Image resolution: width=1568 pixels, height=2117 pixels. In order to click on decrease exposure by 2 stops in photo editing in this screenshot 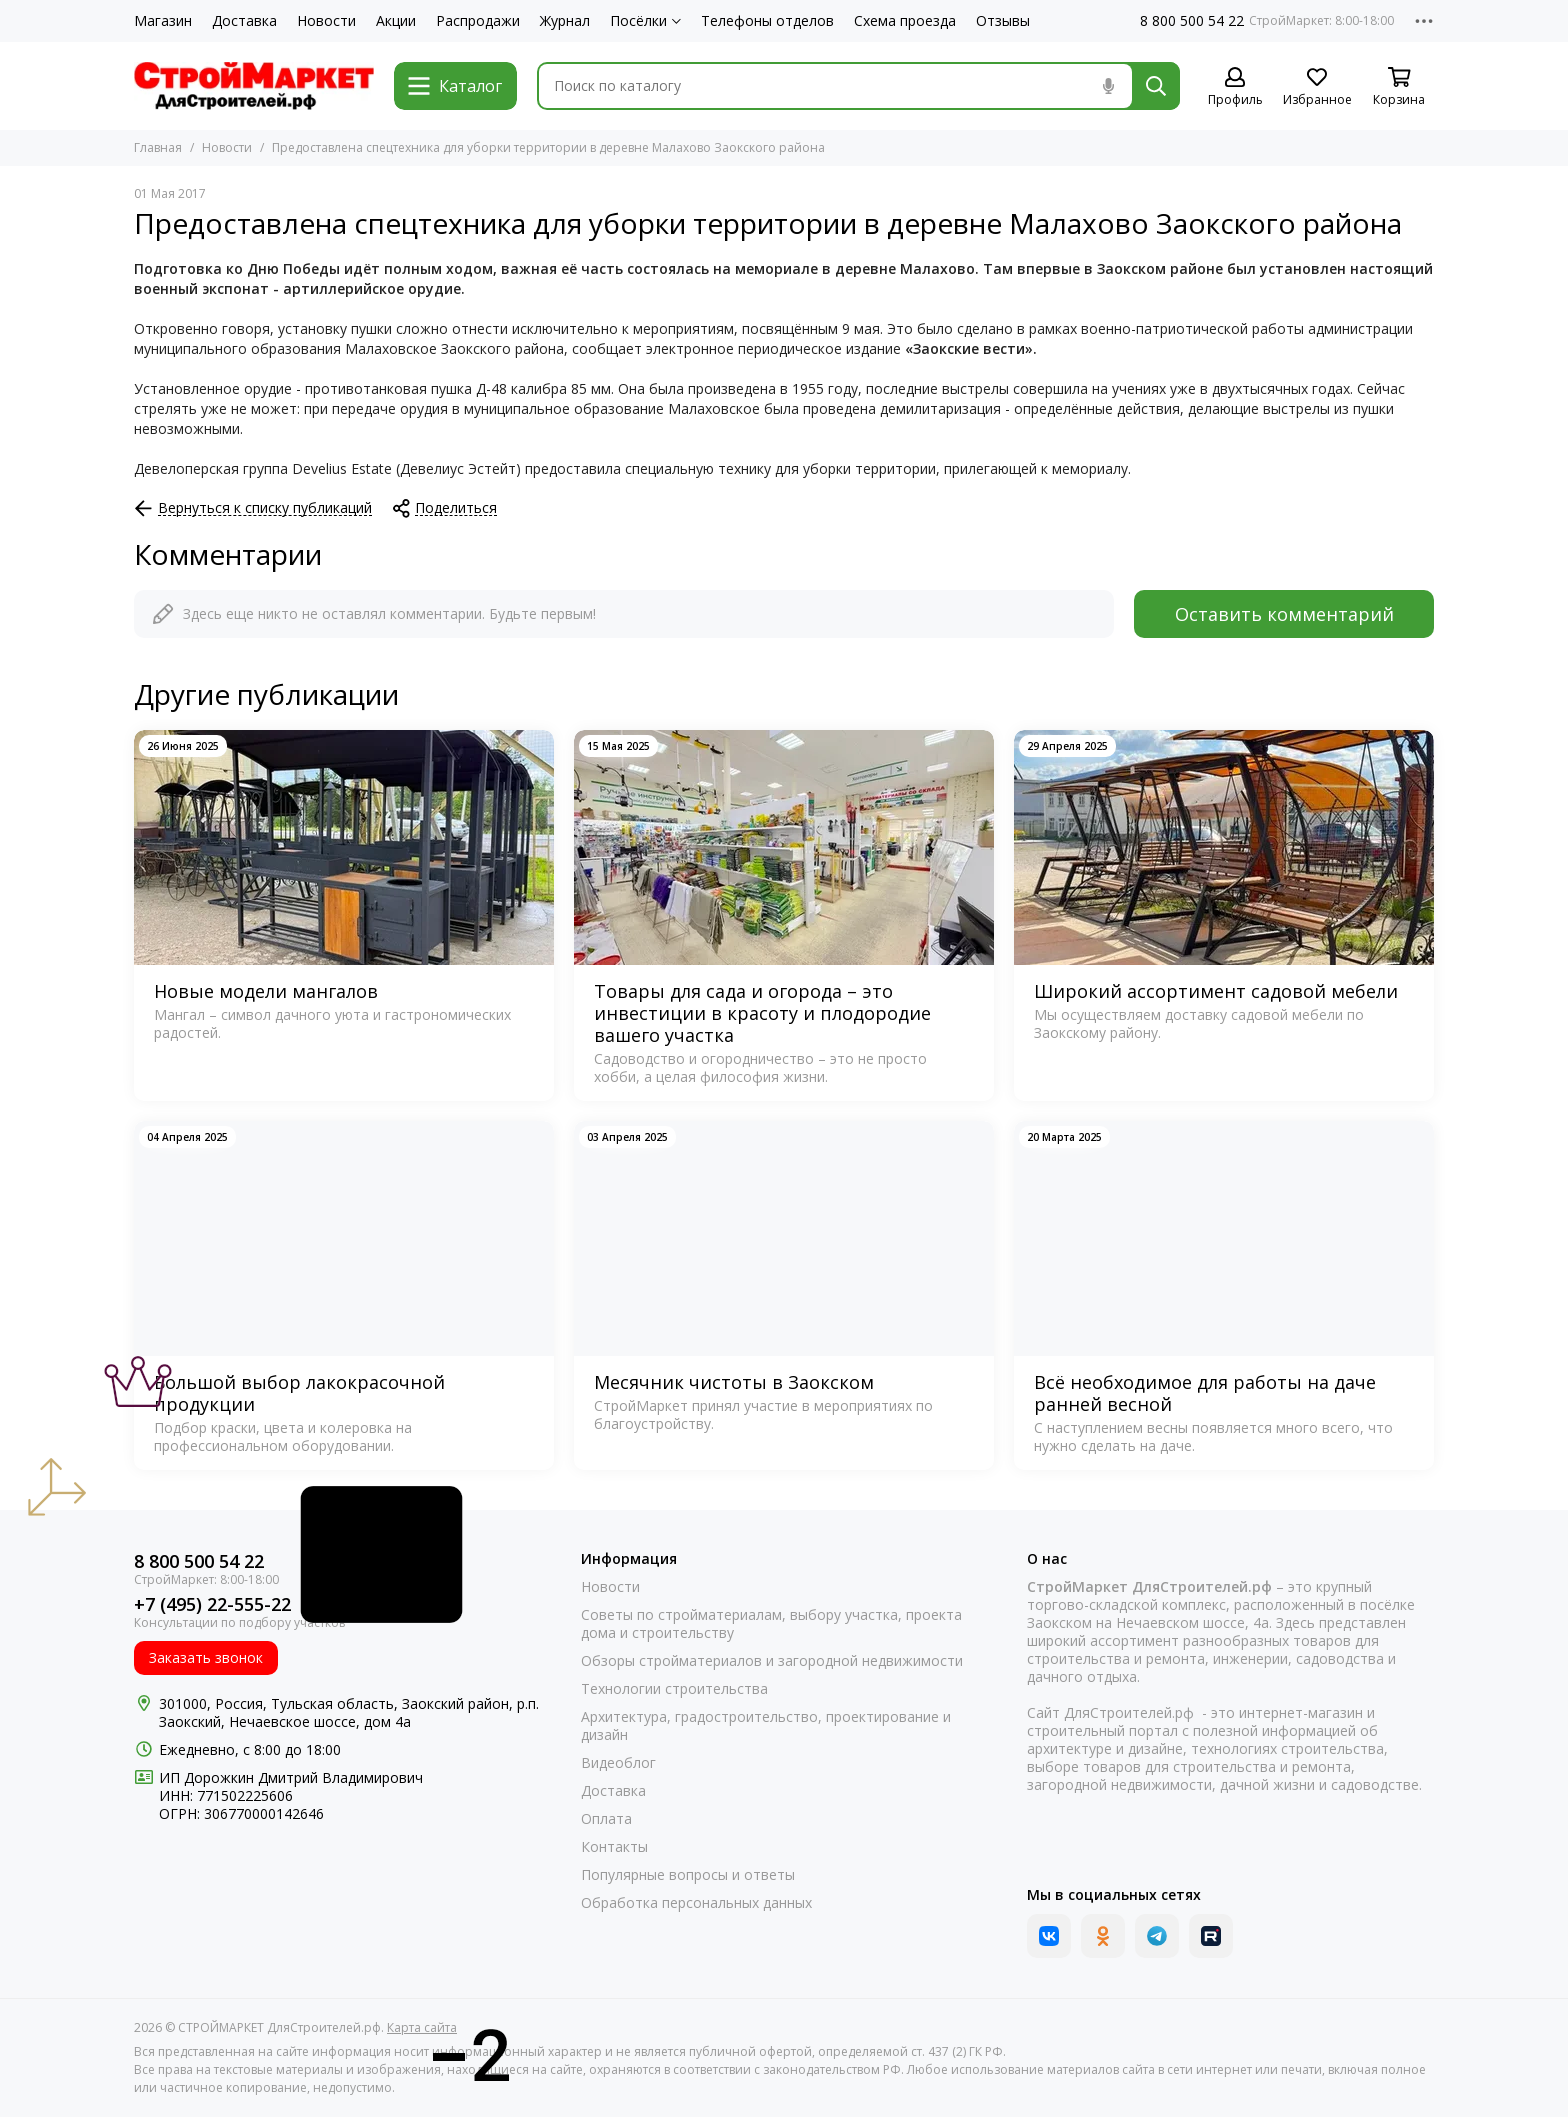, I will do `click(473, 2057)`.